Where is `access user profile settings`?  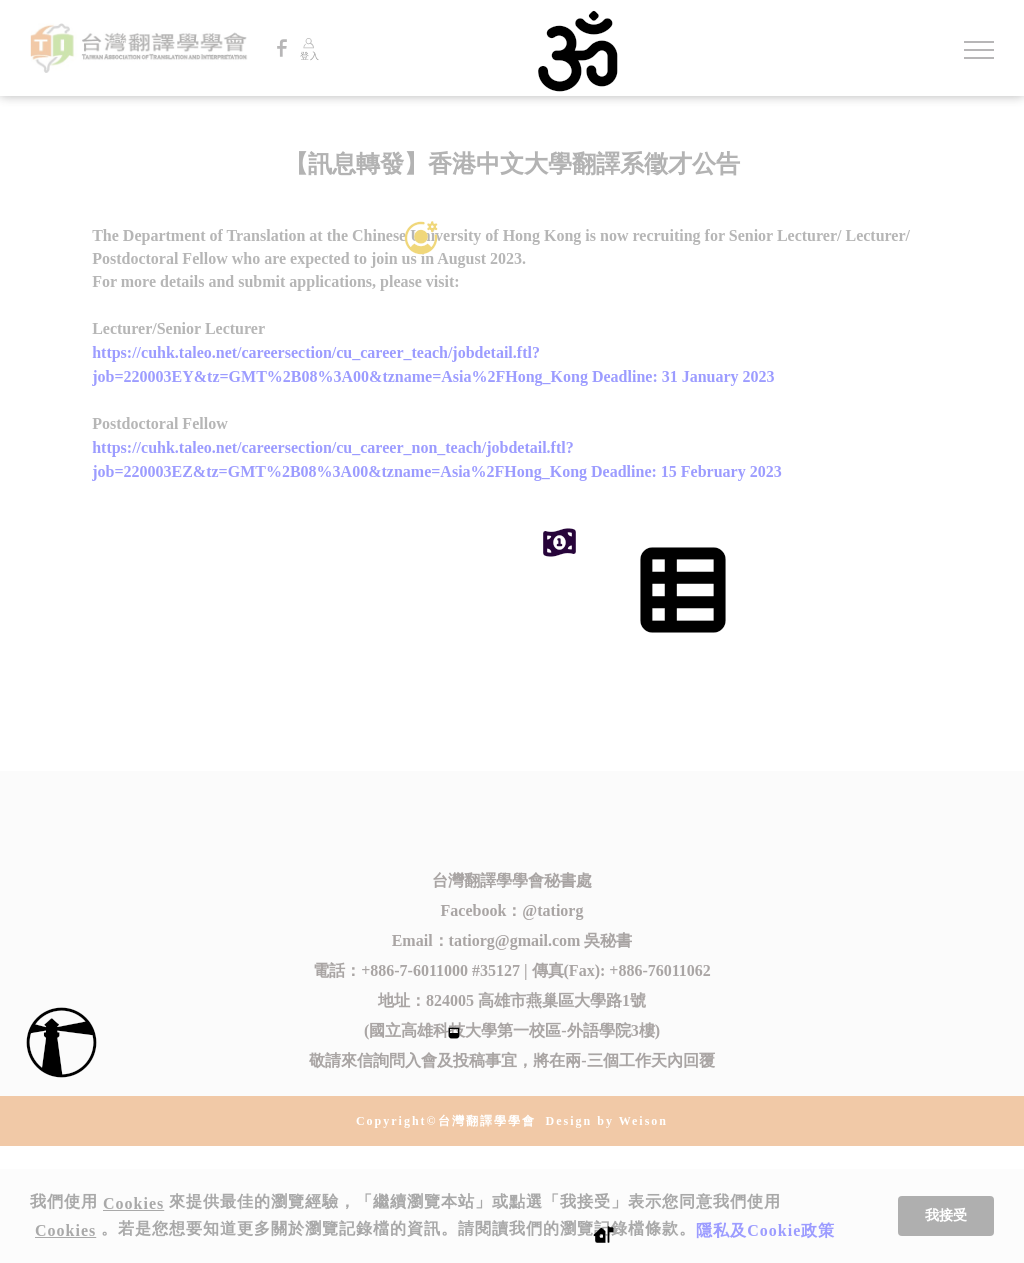 access user profile settings is located at coordinates (421, 238).